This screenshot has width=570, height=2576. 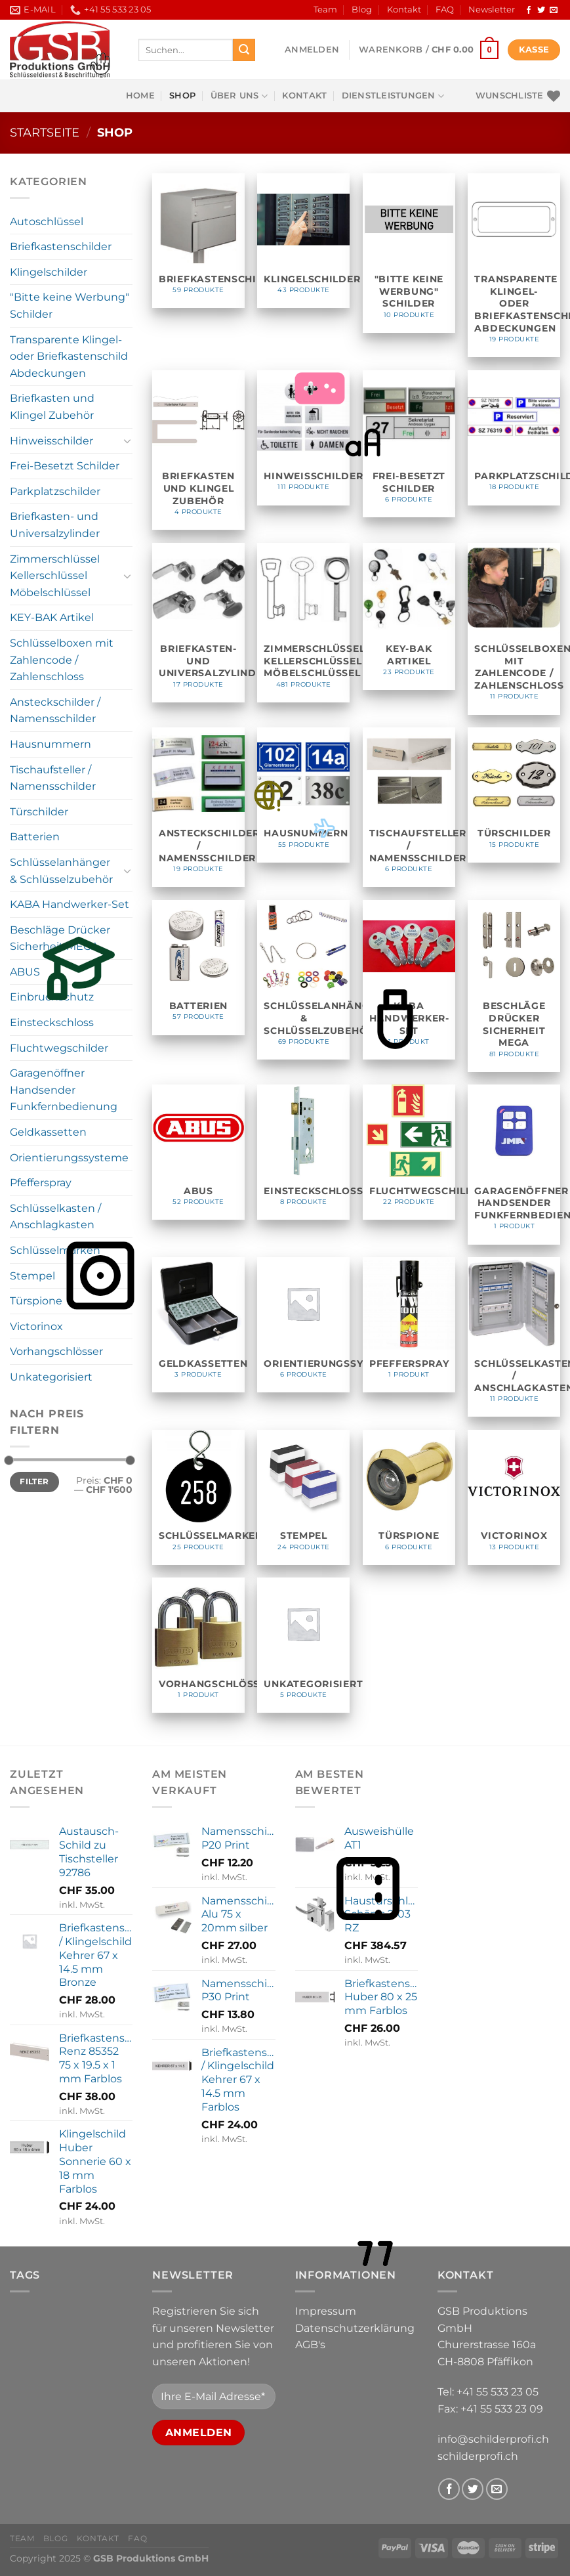 I want to click on access gaming features or settings, so click(x=319, y=388).